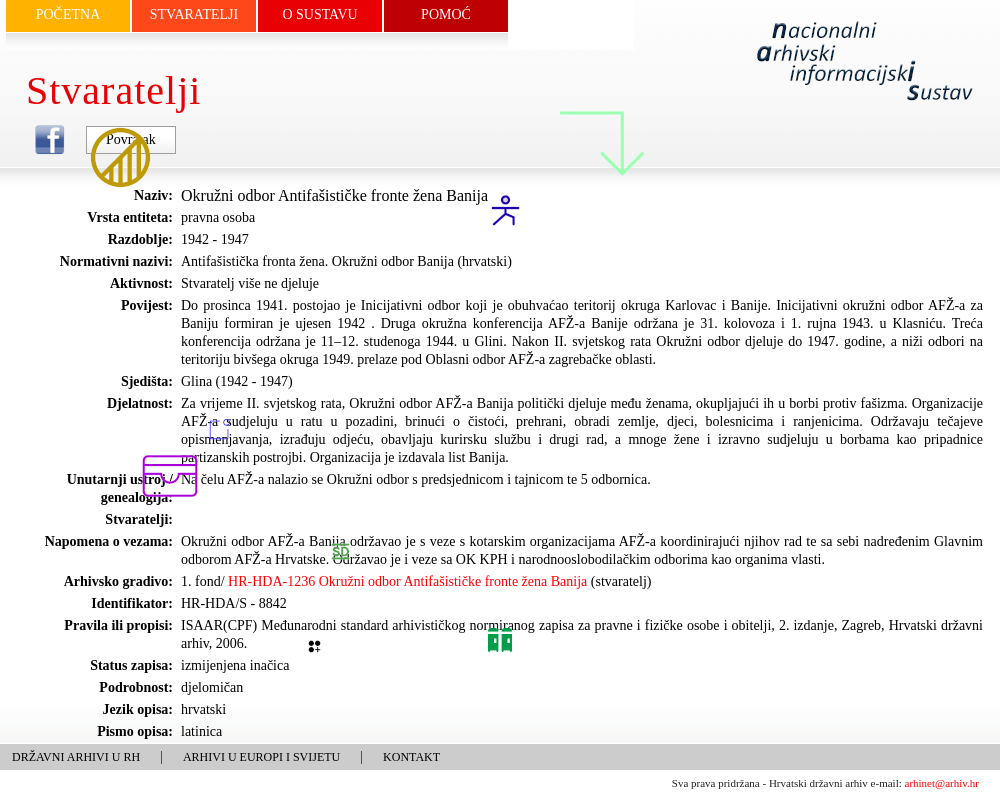  I want to click on access tai chi or meditation exercises, so click(505, 211).